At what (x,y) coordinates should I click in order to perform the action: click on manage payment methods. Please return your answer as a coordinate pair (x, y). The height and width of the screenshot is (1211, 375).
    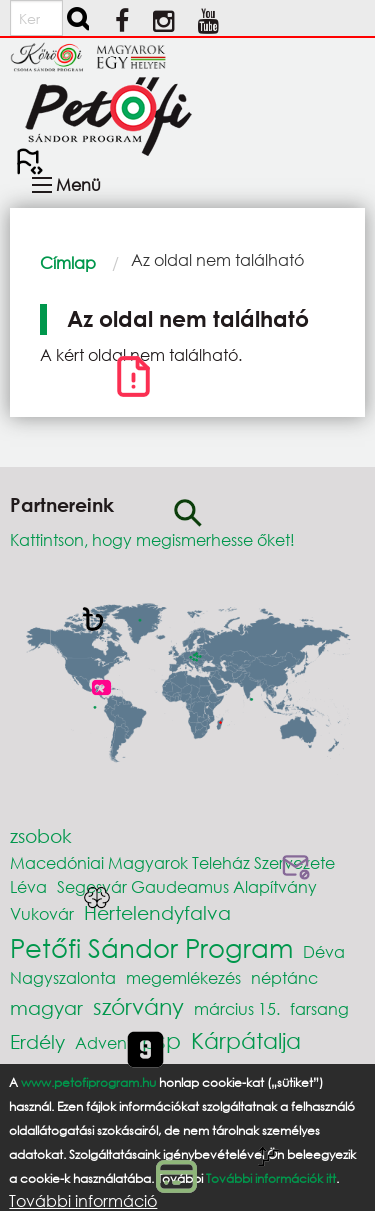
    Looking at the image, I should click on (176, 1176).